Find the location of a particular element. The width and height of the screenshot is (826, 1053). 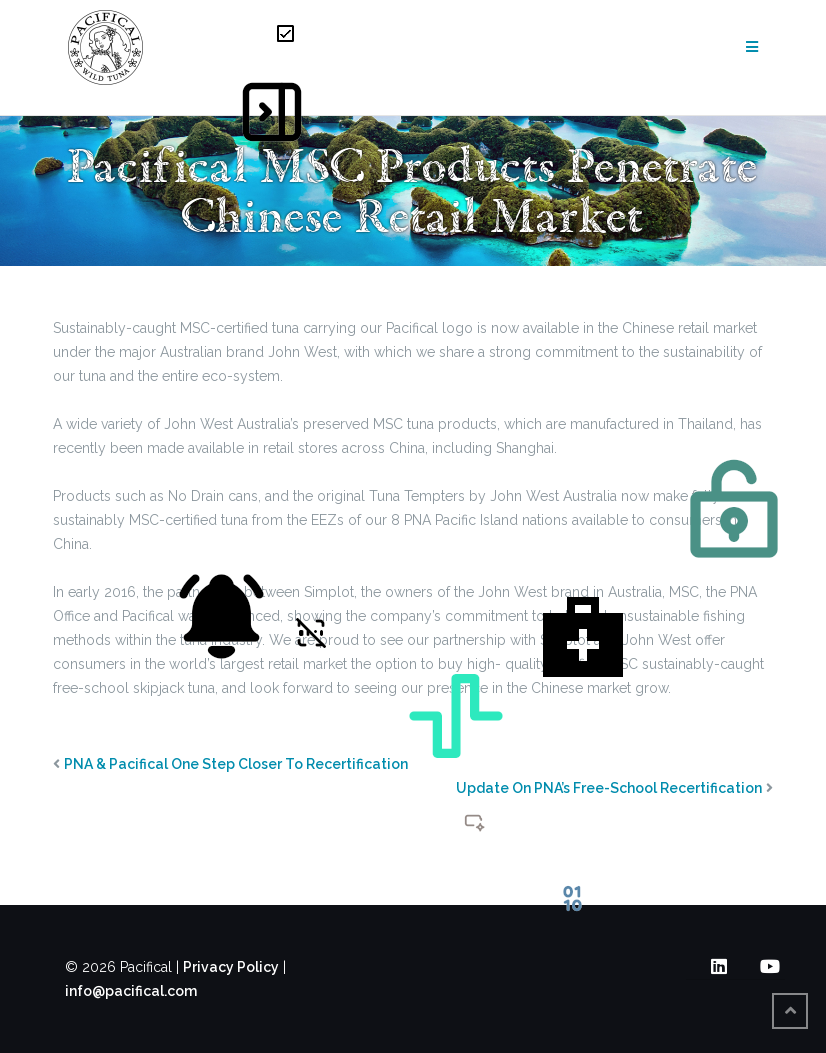

indicates new notifications are available is located at coordinates (221, 616).